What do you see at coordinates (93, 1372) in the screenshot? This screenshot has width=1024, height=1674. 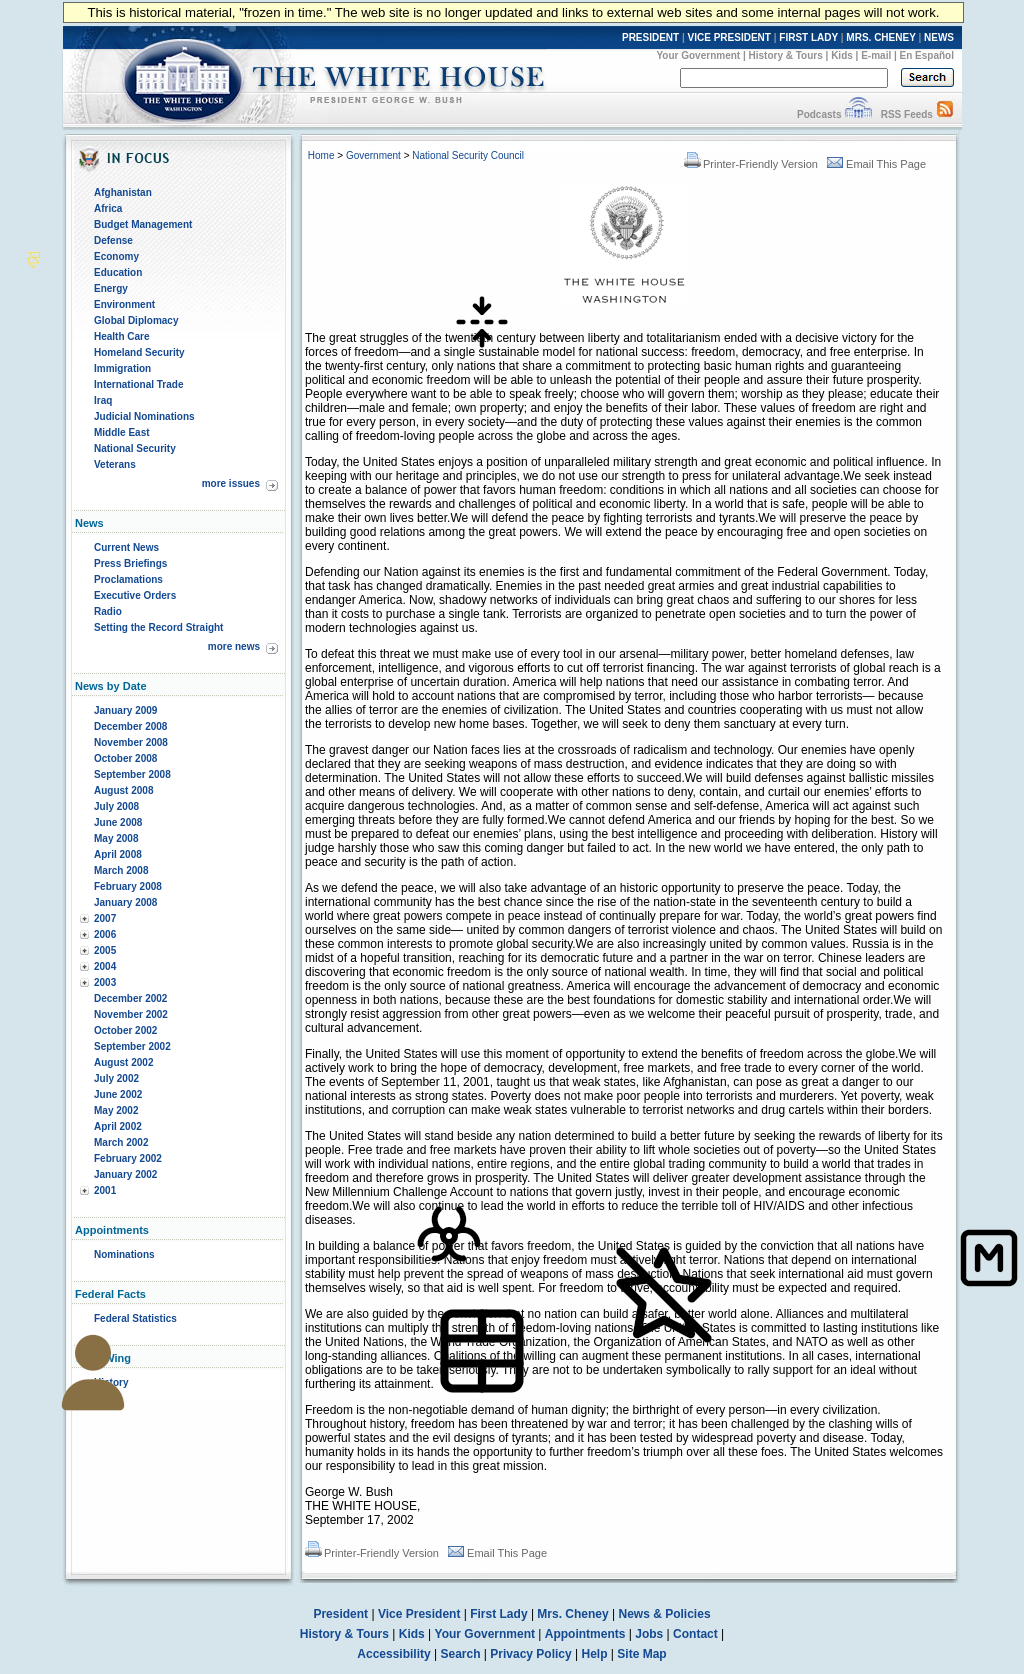 I see `view your profile` at bounding box center [93, 1372].